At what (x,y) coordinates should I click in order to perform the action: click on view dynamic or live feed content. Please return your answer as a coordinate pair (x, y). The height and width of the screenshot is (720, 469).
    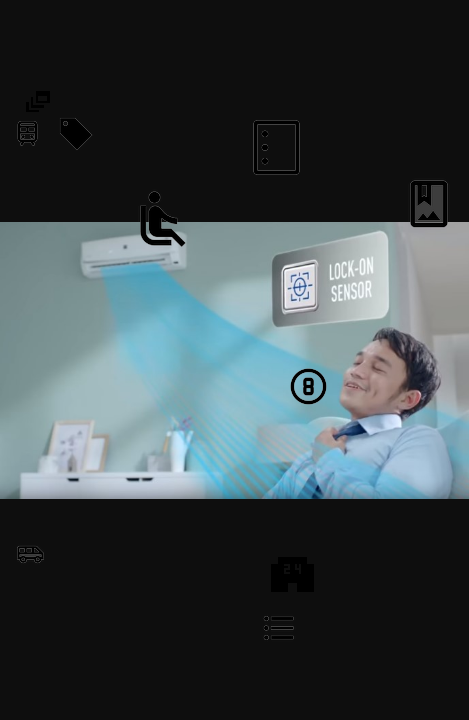
    Looking at the image, I should click on (38, 102).